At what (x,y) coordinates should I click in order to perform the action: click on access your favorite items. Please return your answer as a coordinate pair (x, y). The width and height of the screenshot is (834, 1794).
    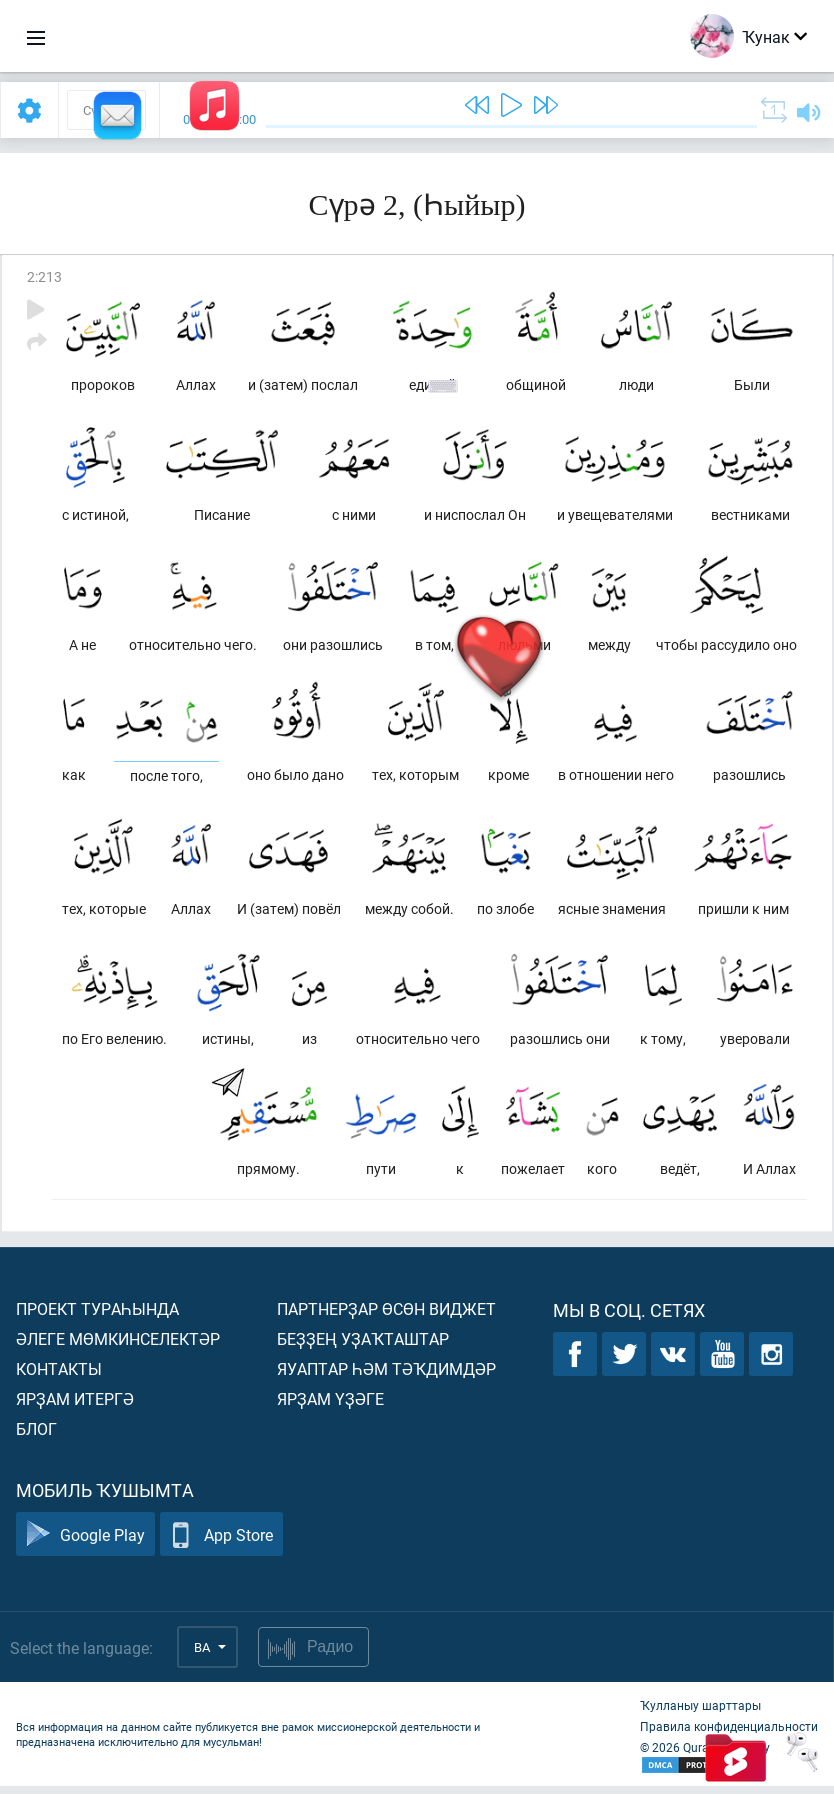
    Looking at the image, I should click on (503, 659).